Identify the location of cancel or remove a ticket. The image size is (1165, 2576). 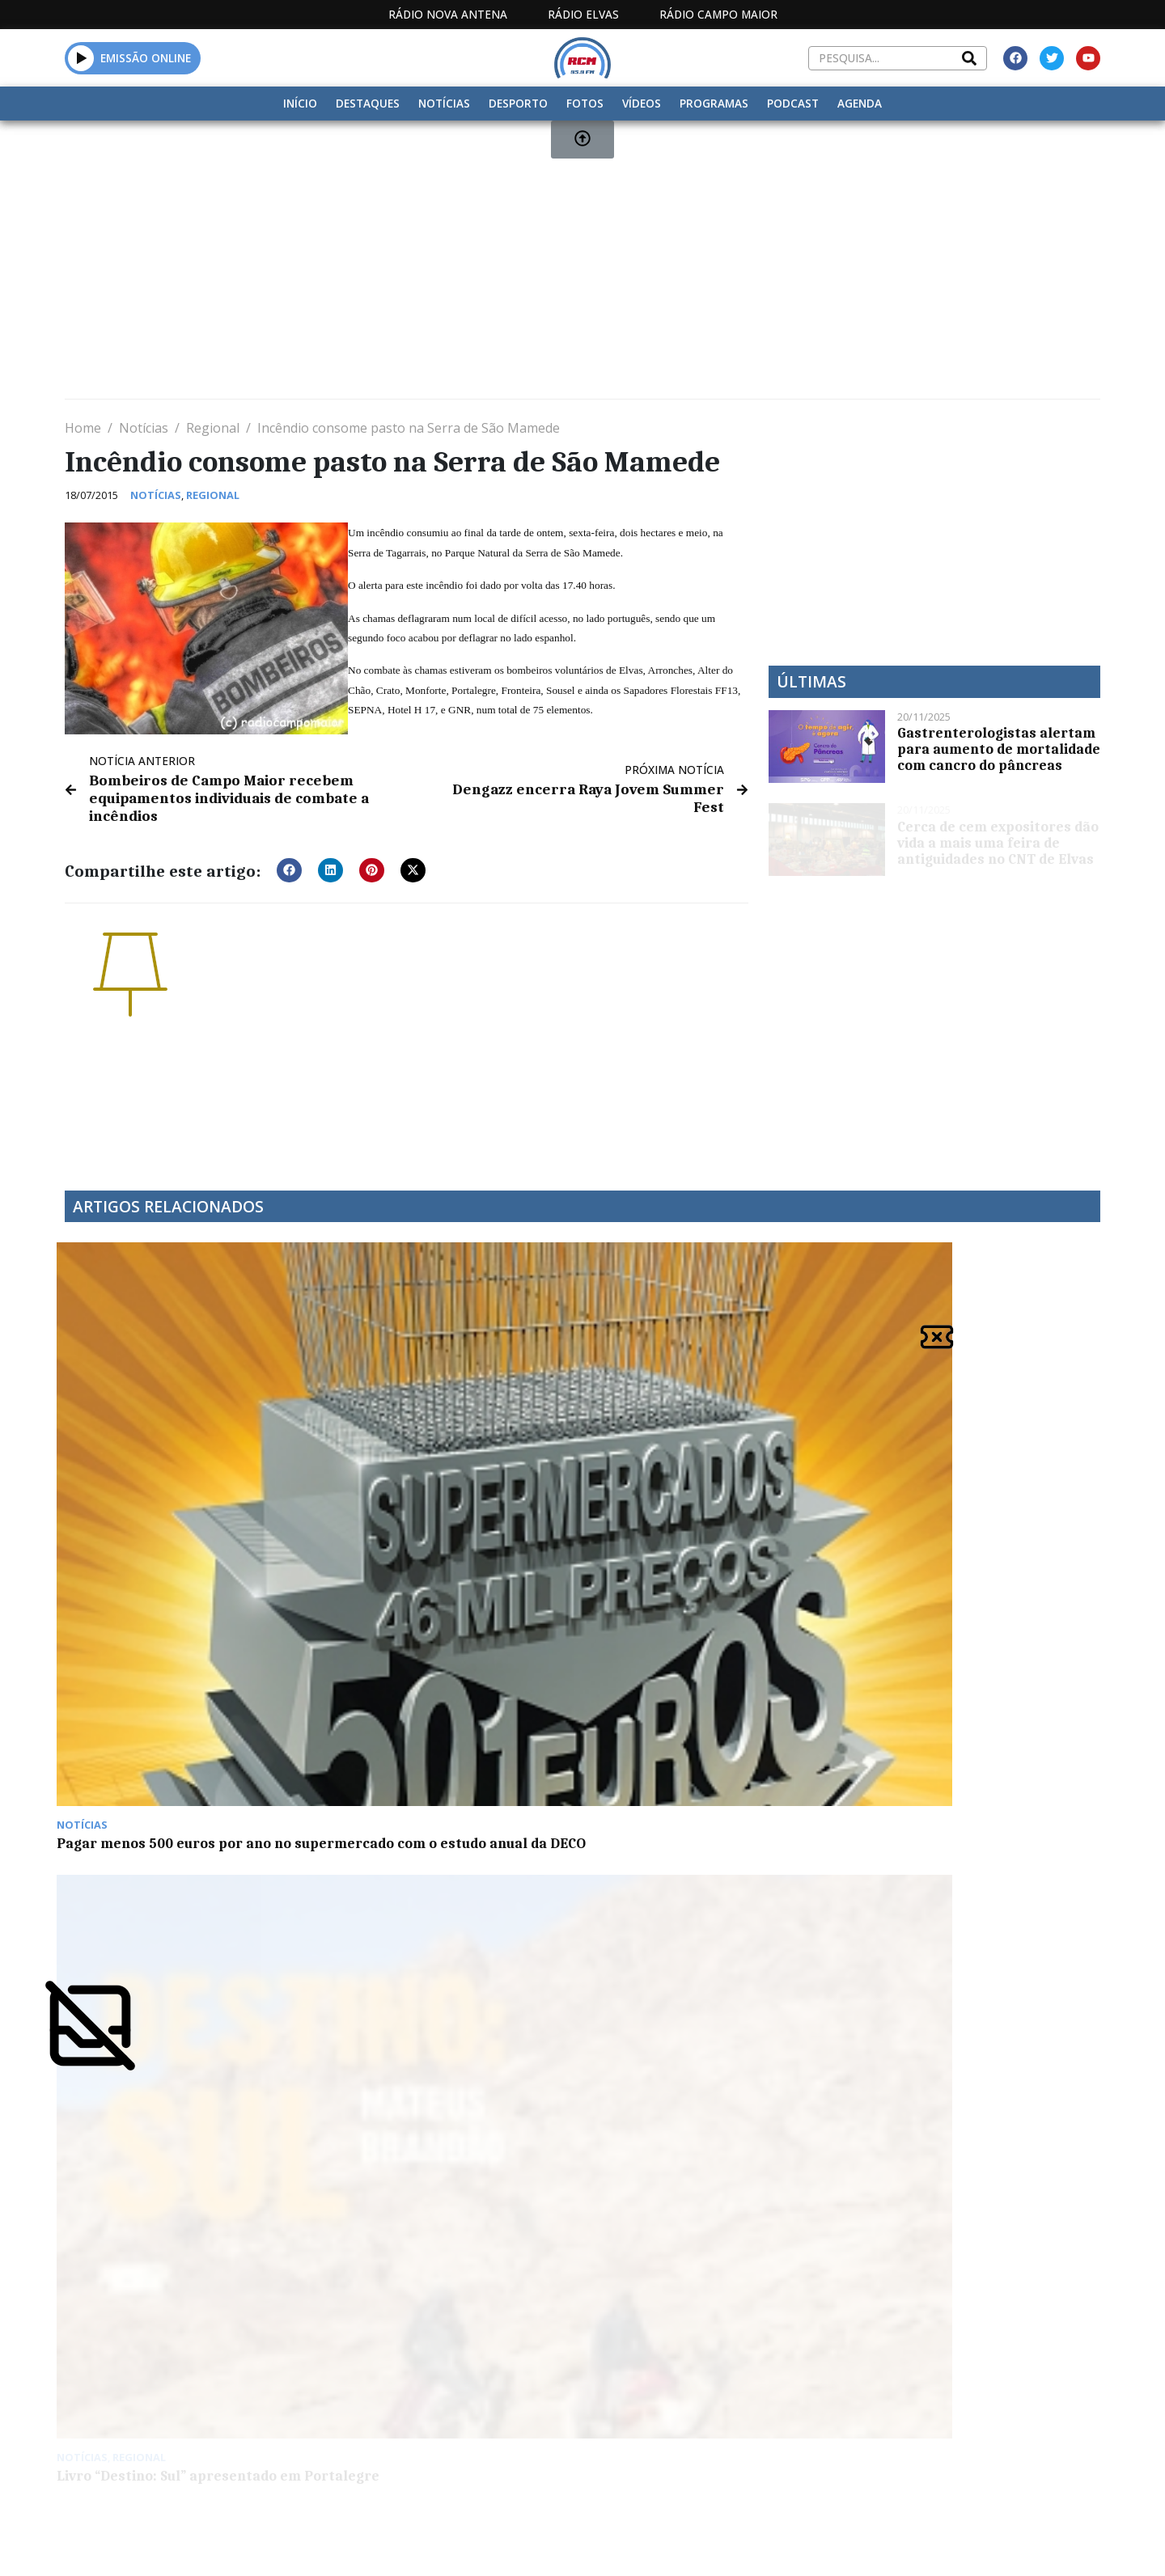
(937, 1337).